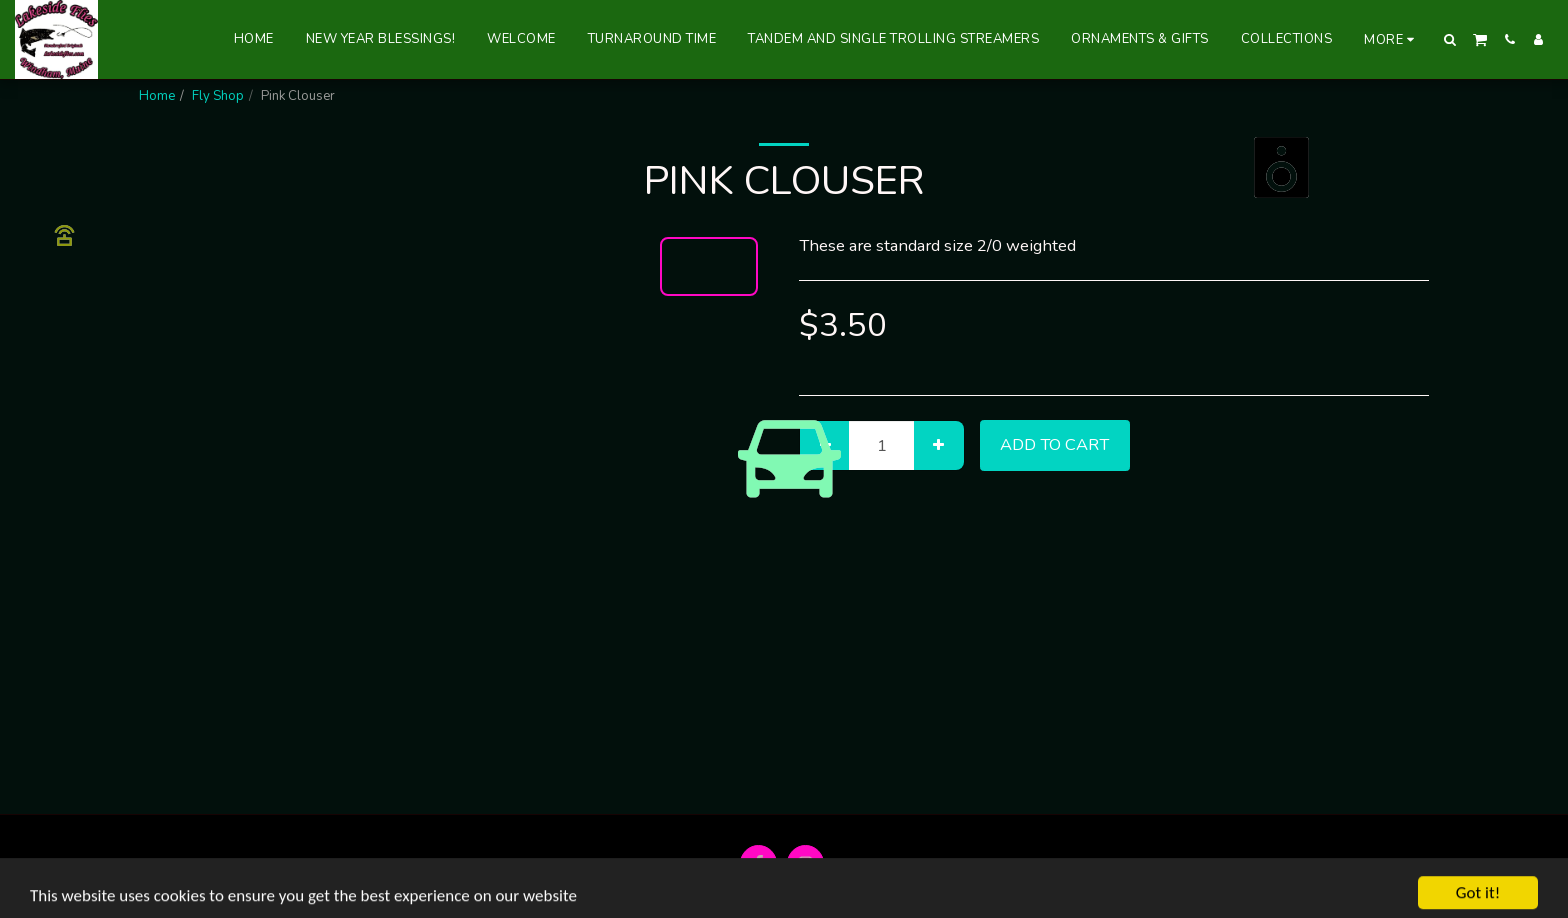 Image resolution: width=1568 pixels, height=918 pixels. What do you see at coordinates (789, 454) in the screenshot?
I see `select car or driving mode for navigation` at bounding box center [789, 454].